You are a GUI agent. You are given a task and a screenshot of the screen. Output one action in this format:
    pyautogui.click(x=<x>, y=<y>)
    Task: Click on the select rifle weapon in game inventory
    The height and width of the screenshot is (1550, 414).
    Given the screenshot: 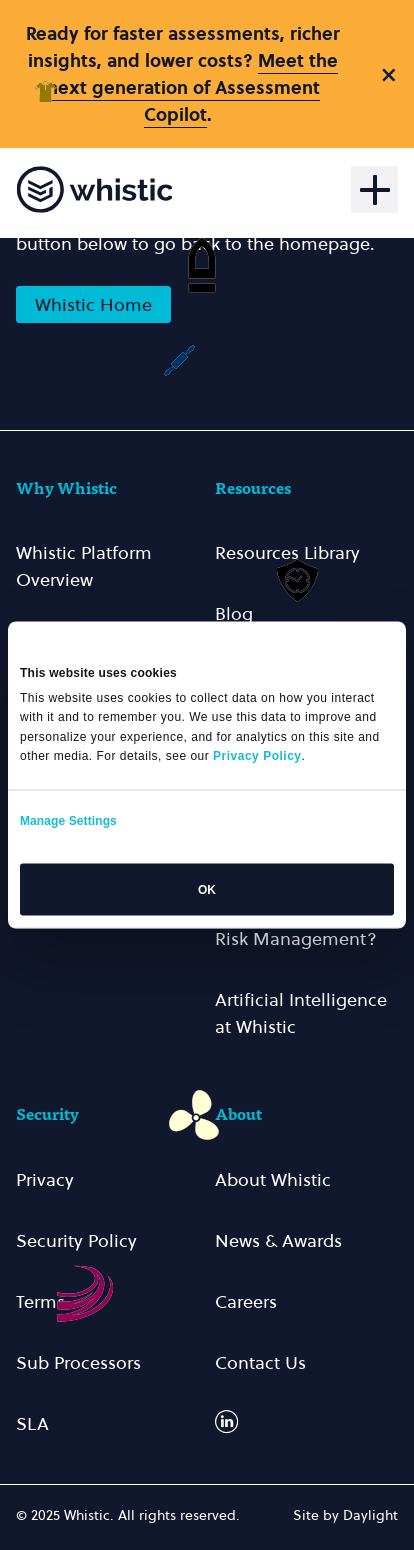 What is the action you would take?
    pyautogui.click(x=202, y=265)
    